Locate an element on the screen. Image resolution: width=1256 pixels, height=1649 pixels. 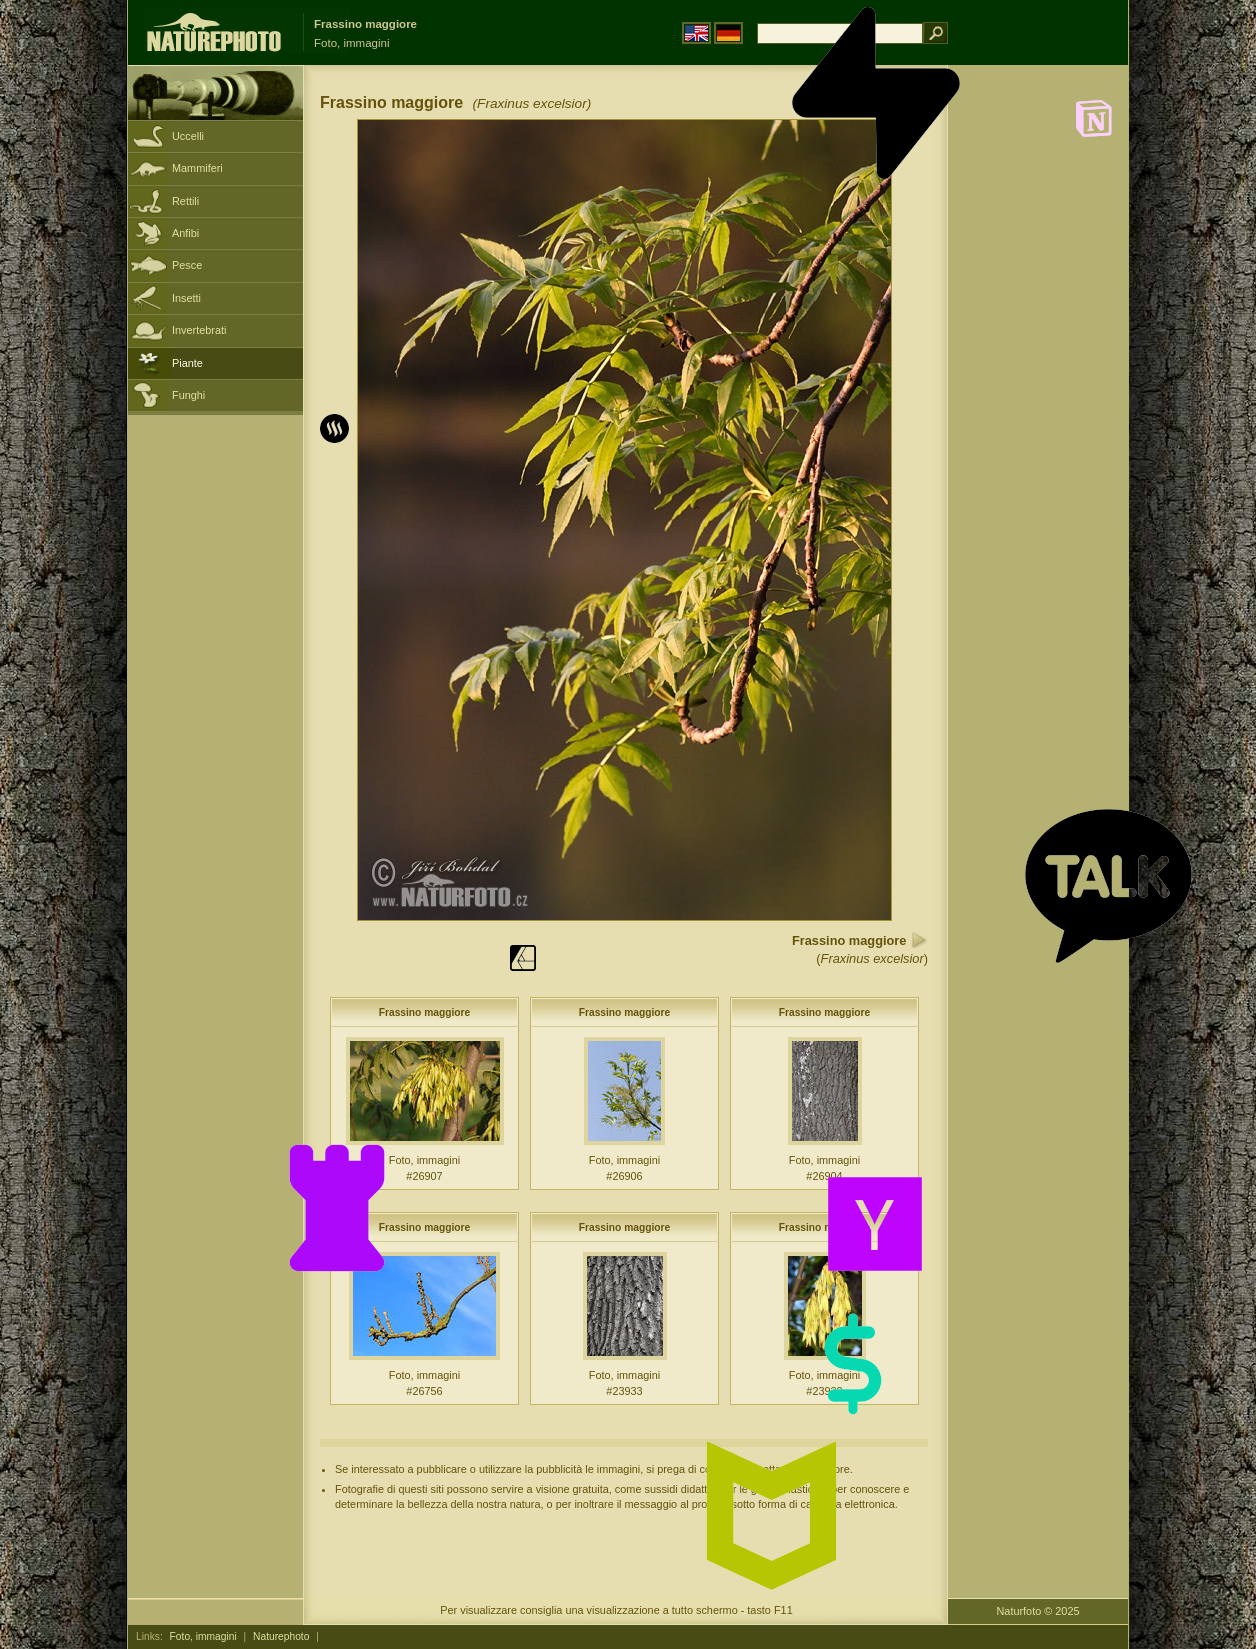
supabase logo is located at coordinates (876, 93).